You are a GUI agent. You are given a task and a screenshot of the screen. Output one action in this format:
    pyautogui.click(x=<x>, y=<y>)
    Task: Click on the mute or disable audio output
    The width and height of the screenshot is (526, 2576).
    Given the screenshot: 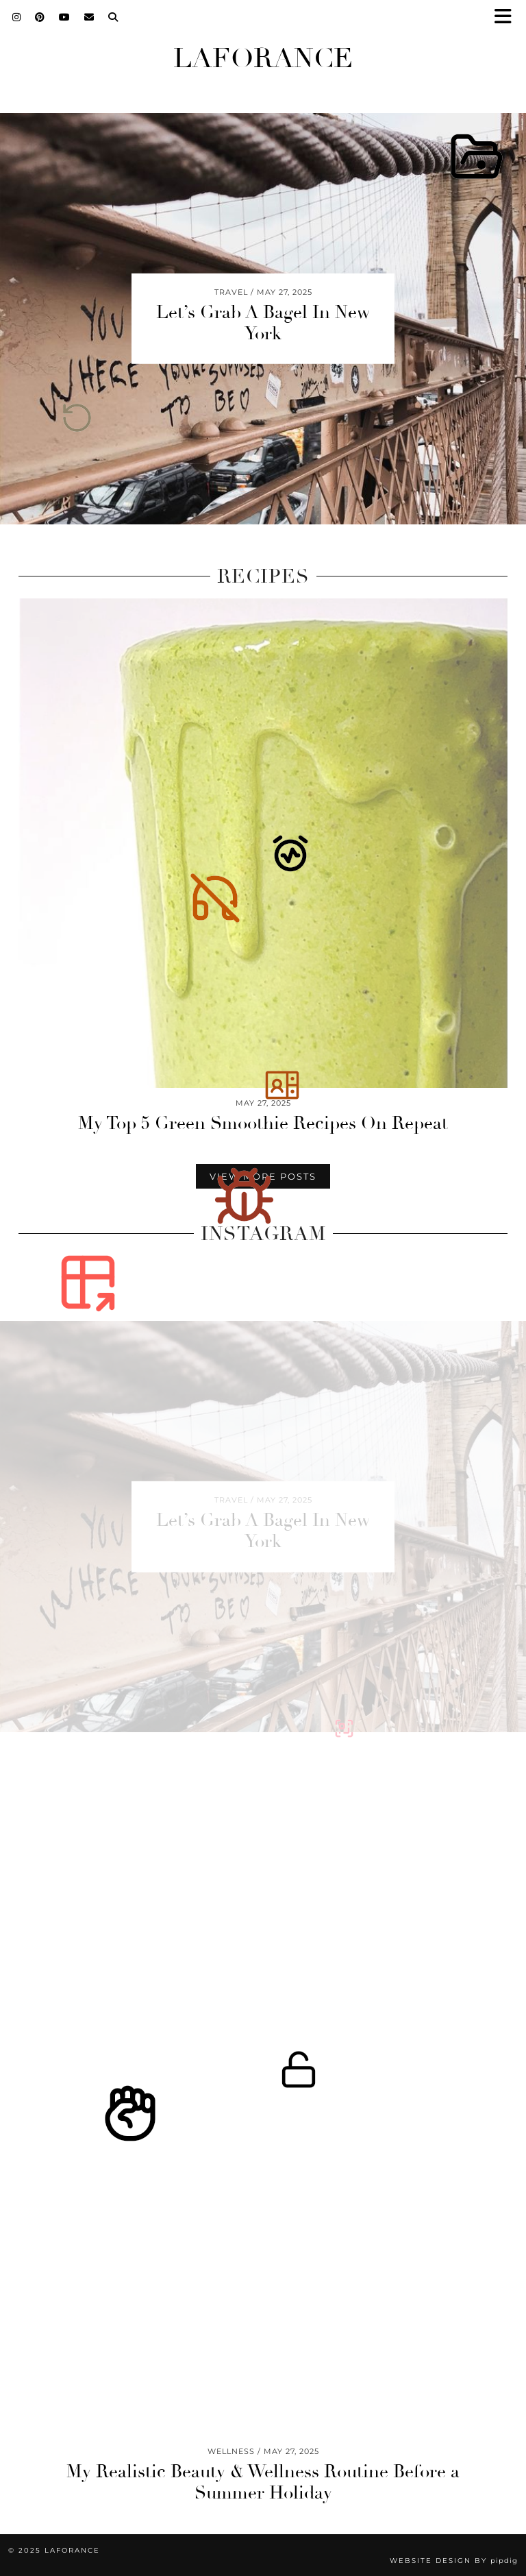 What is the action you would take?
    pyautogui.click(x=215, y=898)
    